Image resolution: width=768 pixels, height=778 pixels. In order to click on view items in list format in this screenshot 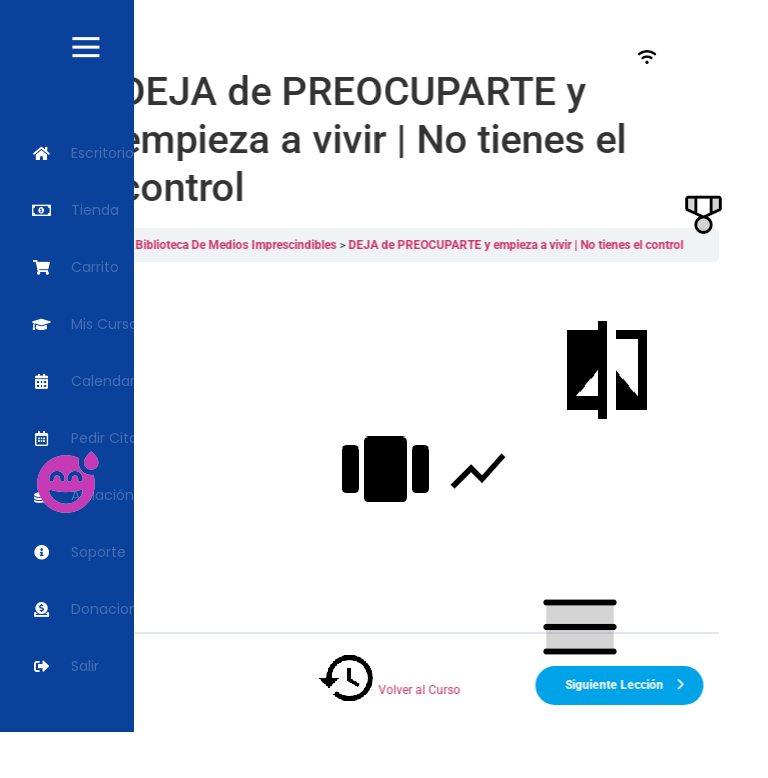, I will do `click(580, 627)`.